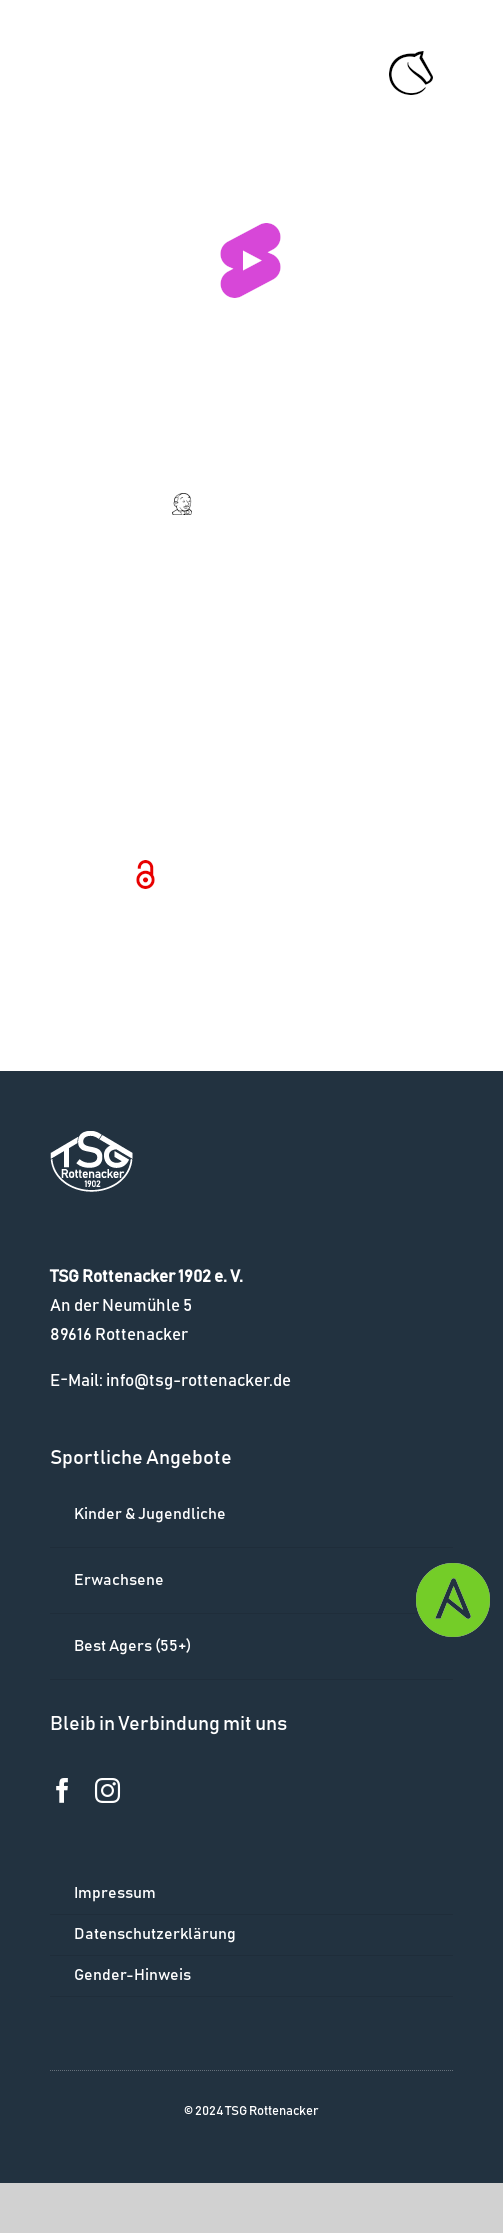 The width and height of the screenshot is (503, 2233). I want to click on open the lichess chess platform, so click(411, 73).